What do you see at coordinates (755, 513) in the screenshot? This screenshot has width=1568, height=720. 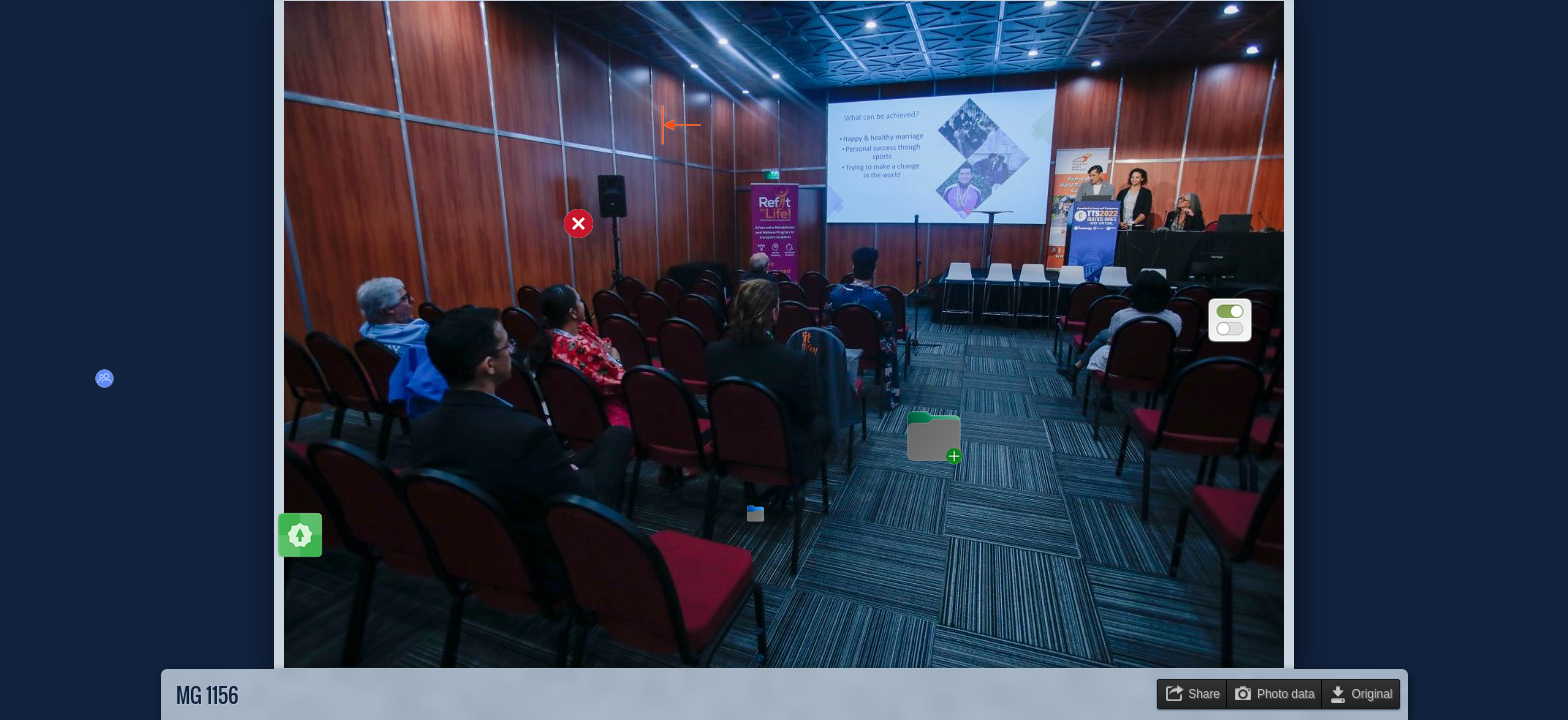 I see `open folder containing files` at bounding box center [755, 513].